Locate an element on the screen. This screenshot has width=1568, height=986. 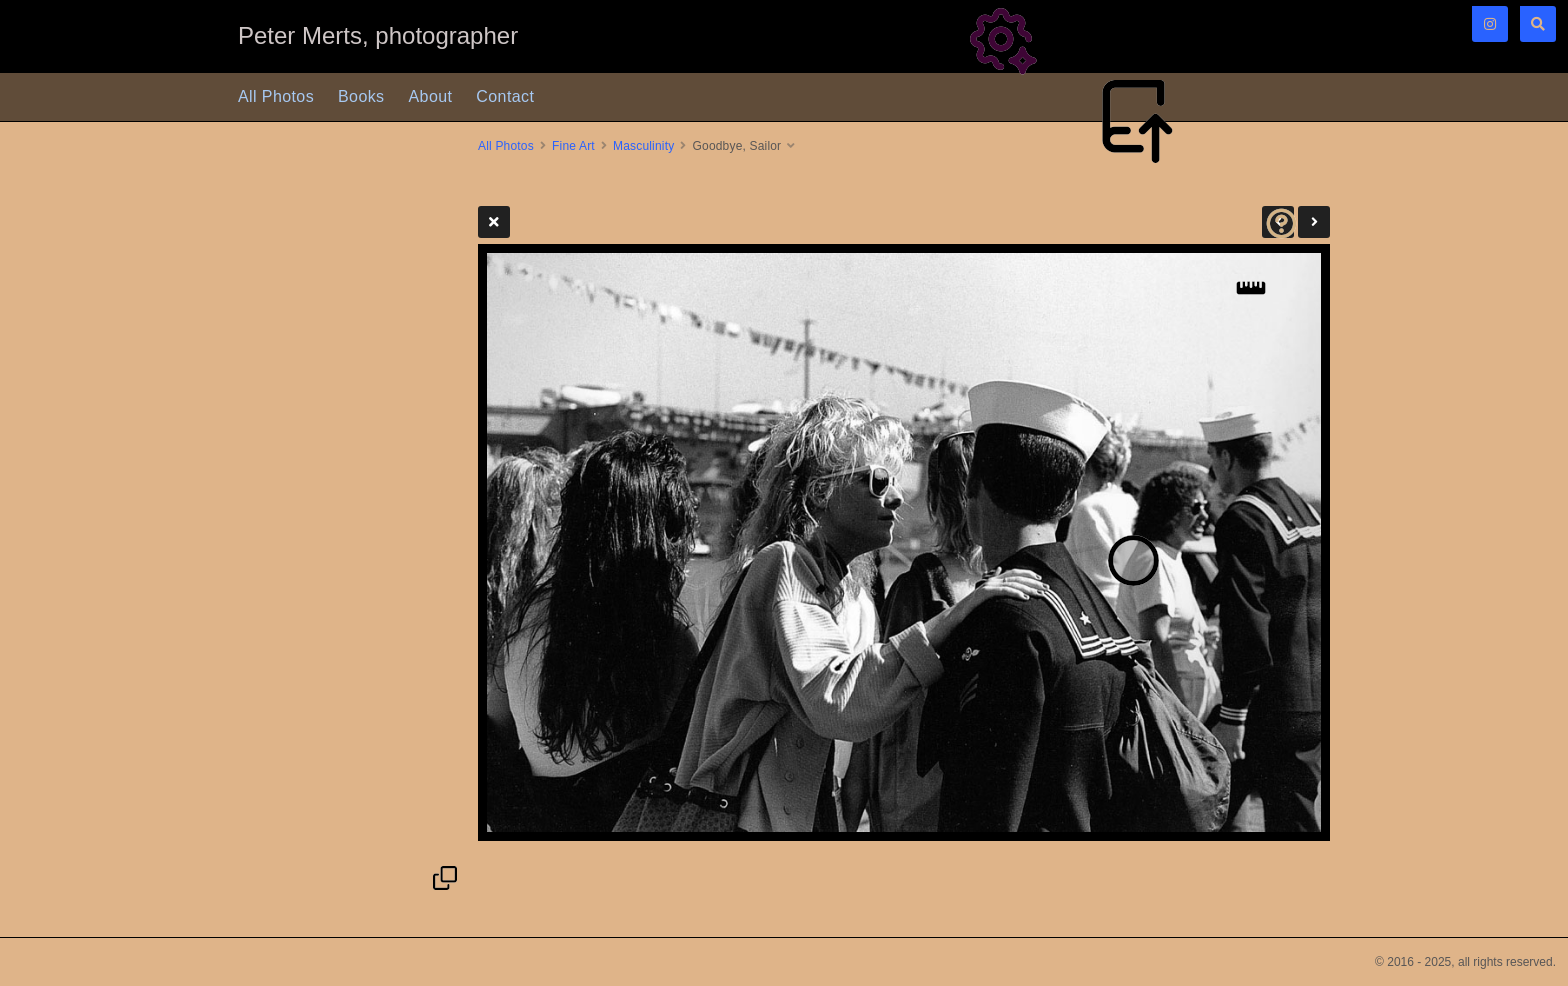
copy to clipboard is located at coordinates (445, 878).